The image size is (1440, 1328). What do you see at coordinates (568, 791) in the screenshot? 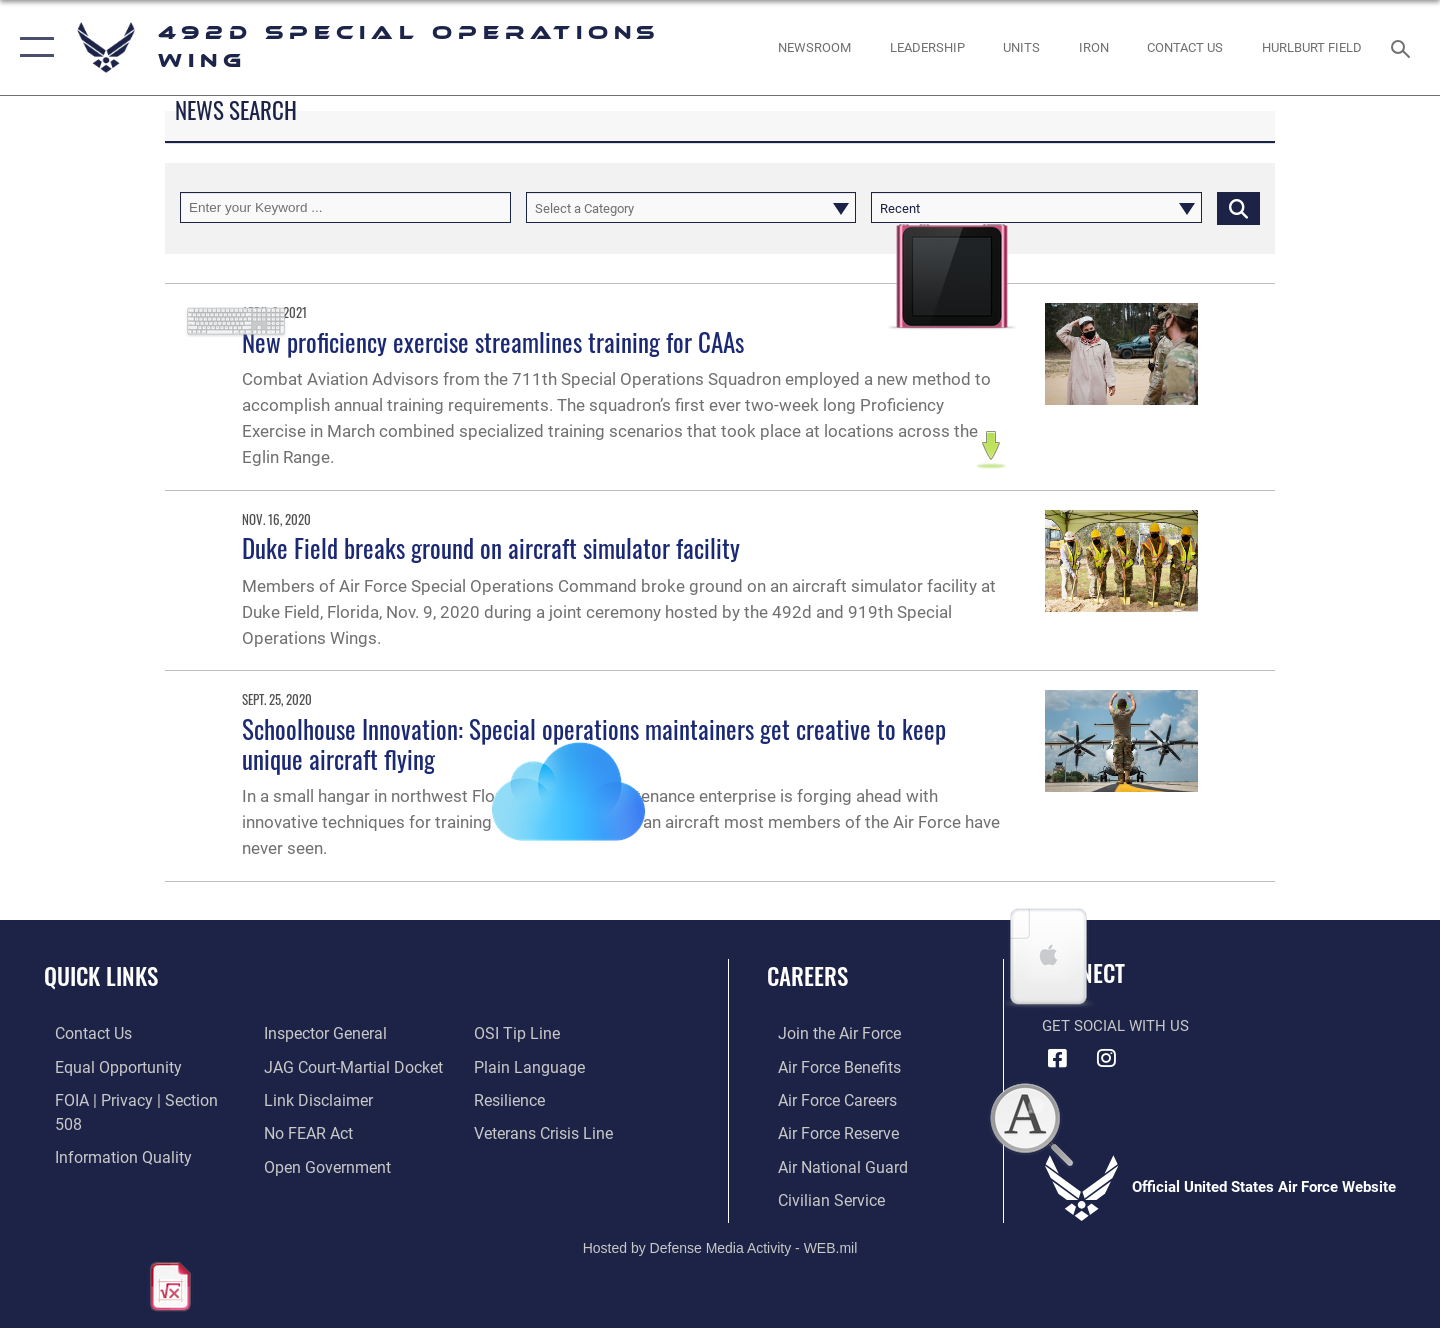
I see `access iCloud Drive cloud storage` at bounding box center [568, 791].